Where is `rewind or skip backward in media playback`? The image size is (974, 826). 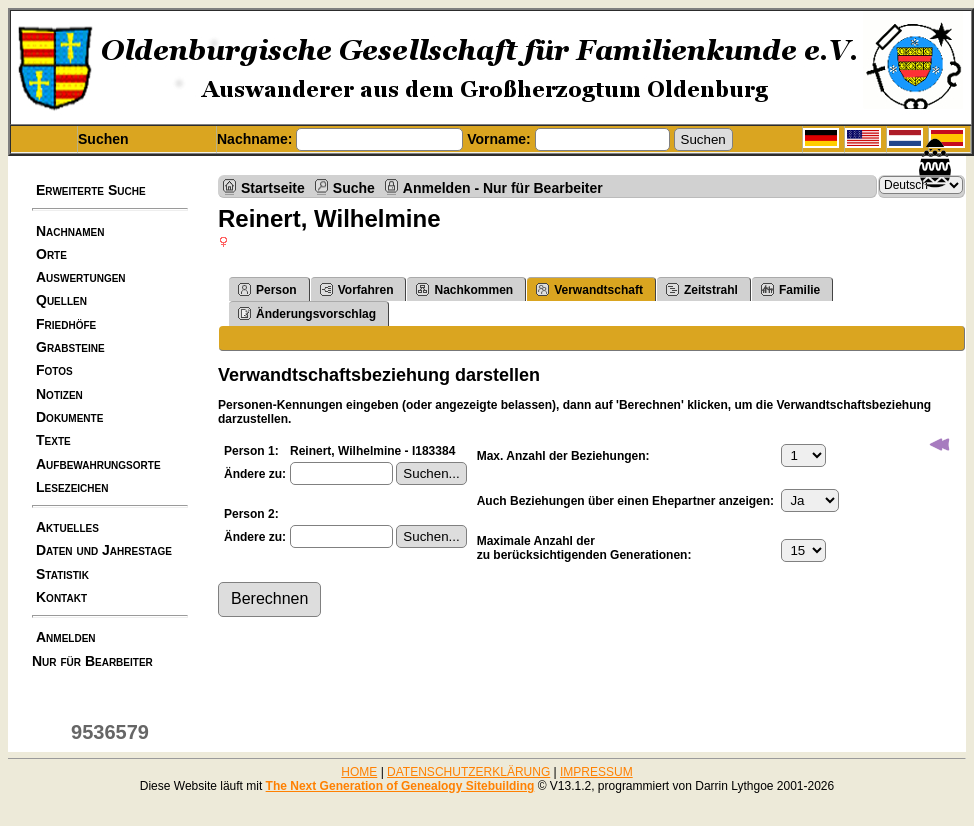 rewind or skip backward in media playback is located at coordinates (939, 444).